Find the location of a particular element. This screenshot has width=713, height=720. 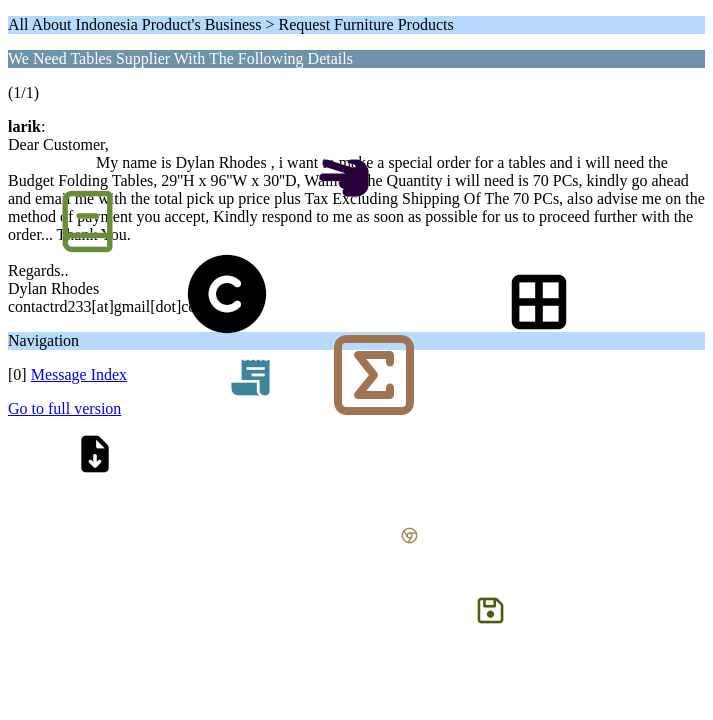

download a file is located at coordinates (95, 454).